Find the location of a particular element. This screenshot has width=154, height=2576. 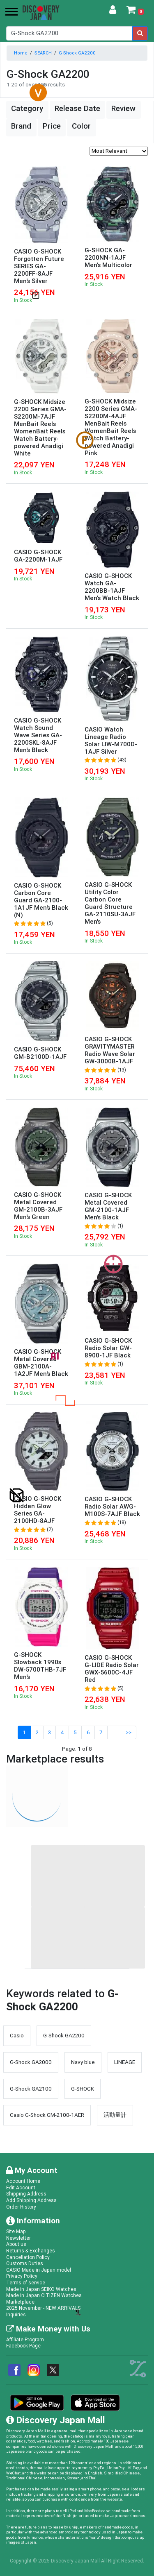

access AI-powered features is located at coordinates (55, 1356).